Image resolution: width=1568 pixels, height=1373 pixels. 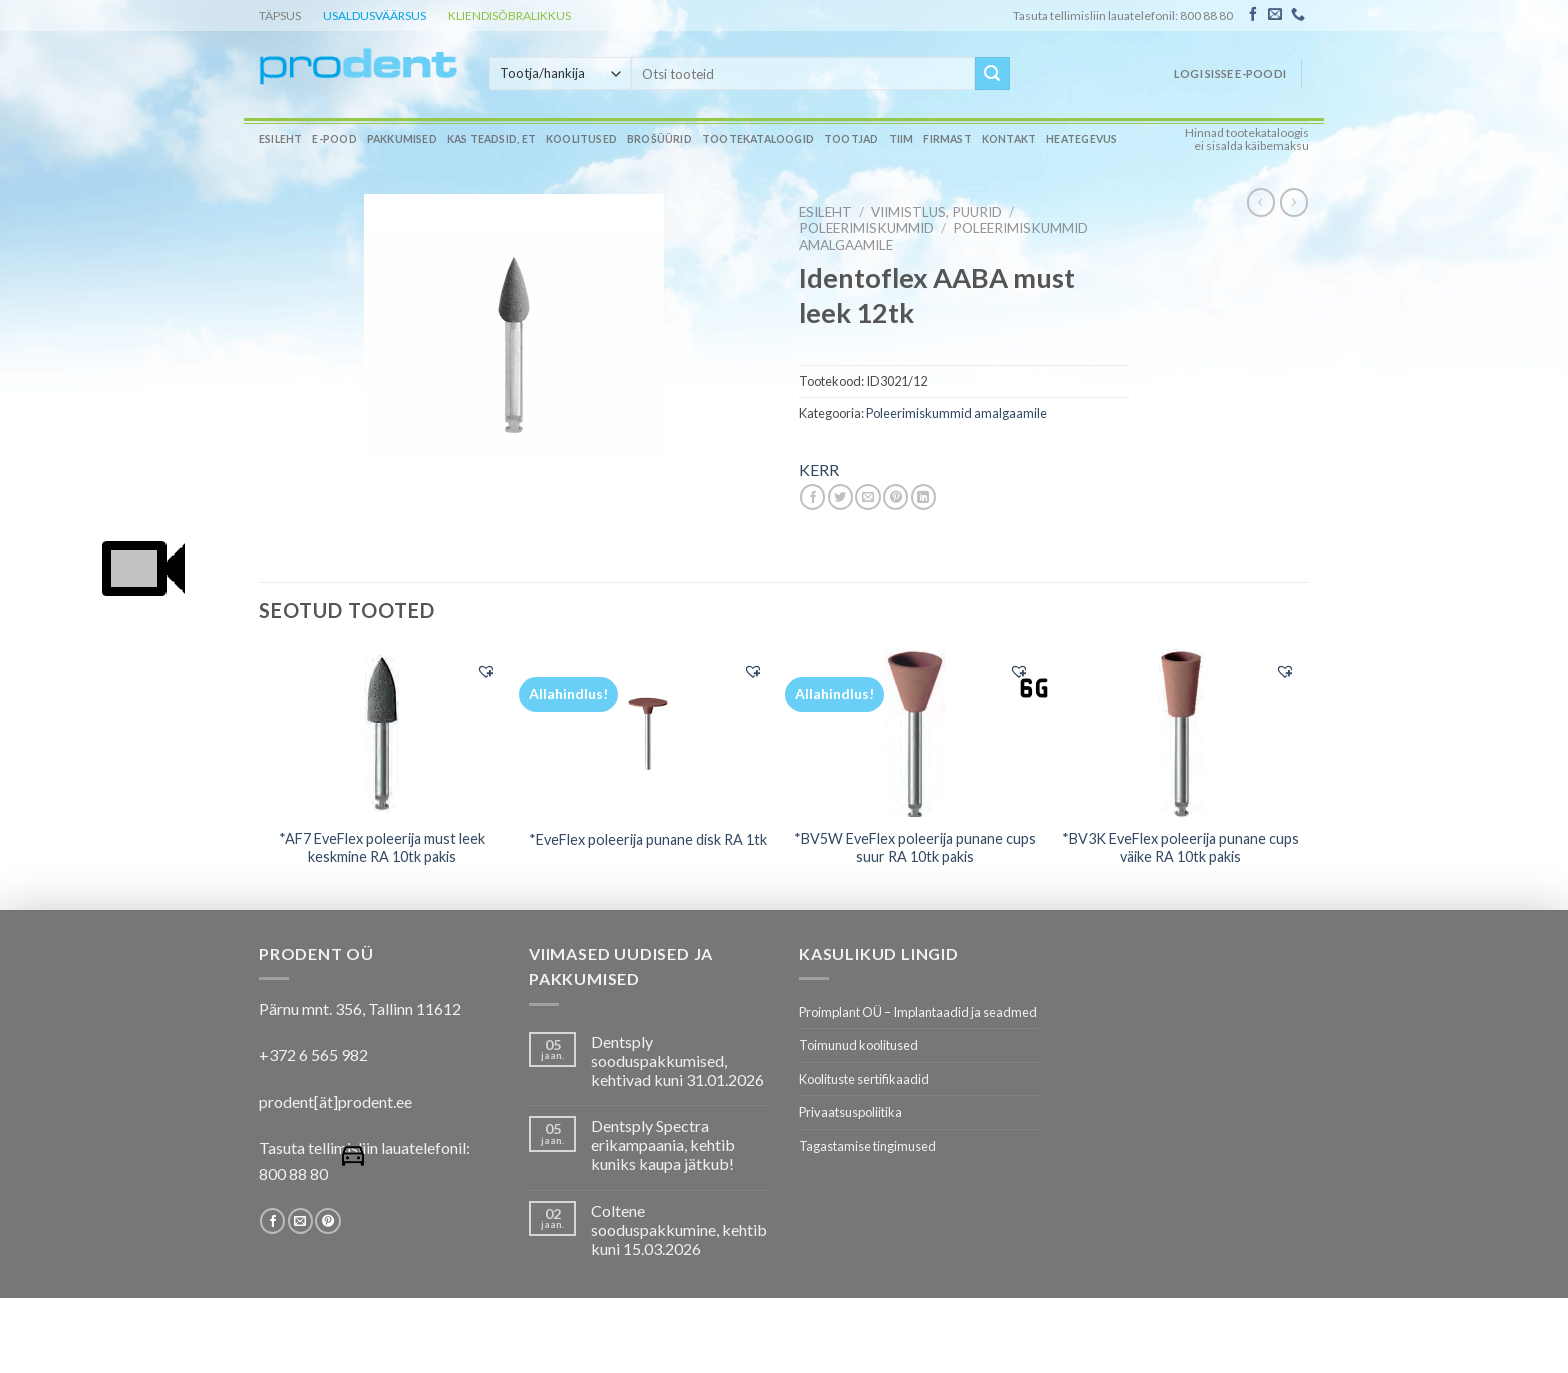 I want to click on view estimated time of arrival for your drive, so click(x=353, y=1156).